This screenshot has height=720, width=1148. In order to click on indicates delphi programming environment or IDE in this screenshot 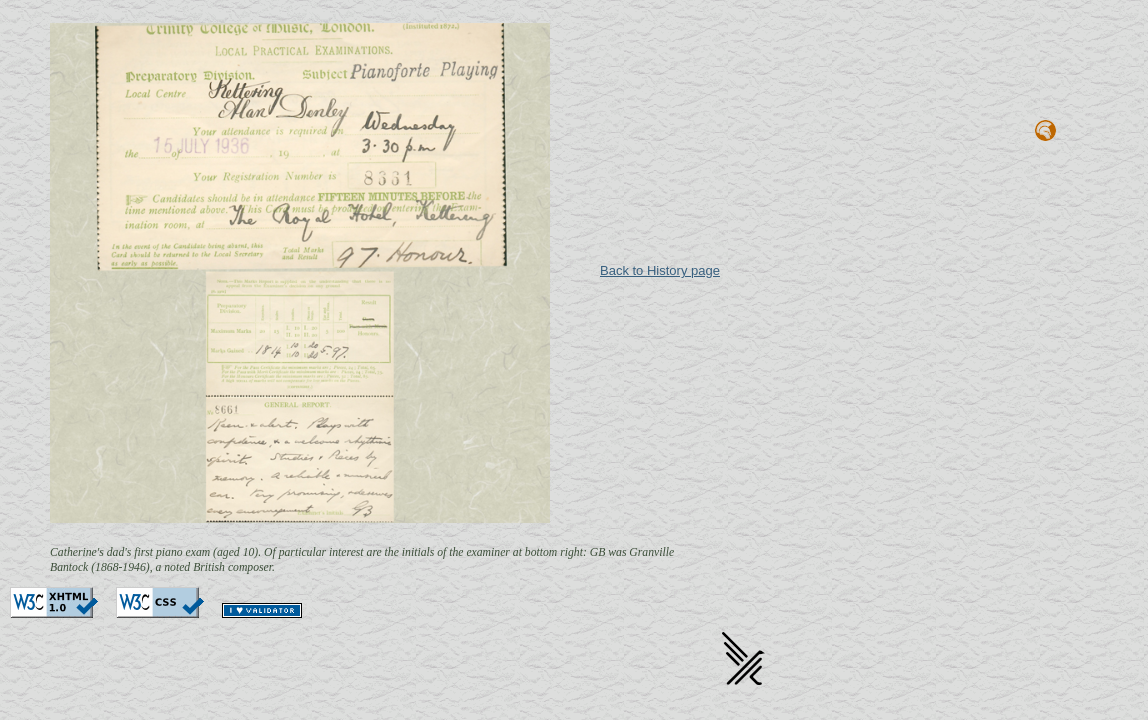, I will do `click(1045, 130)`.